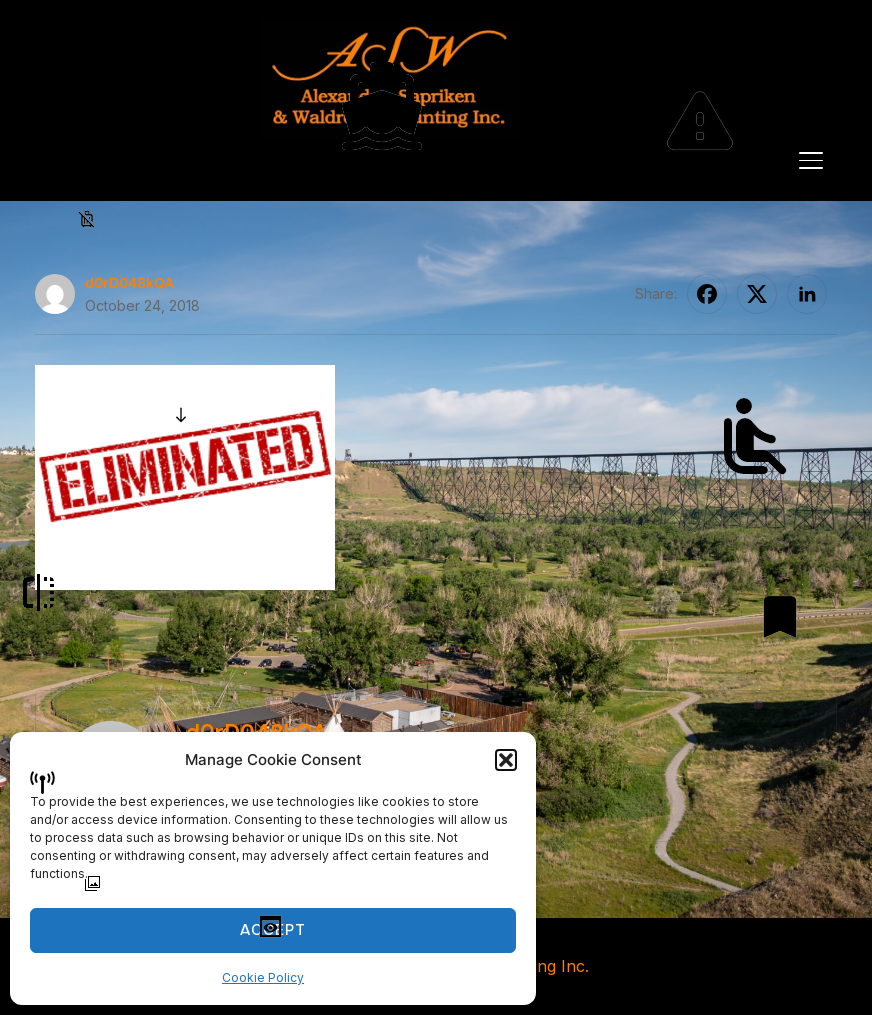 This screenshot has height=1015, width=872. Describe the element at coordinates (270, 926) in the screenshot. I see `preview file or document before opening` at that location.